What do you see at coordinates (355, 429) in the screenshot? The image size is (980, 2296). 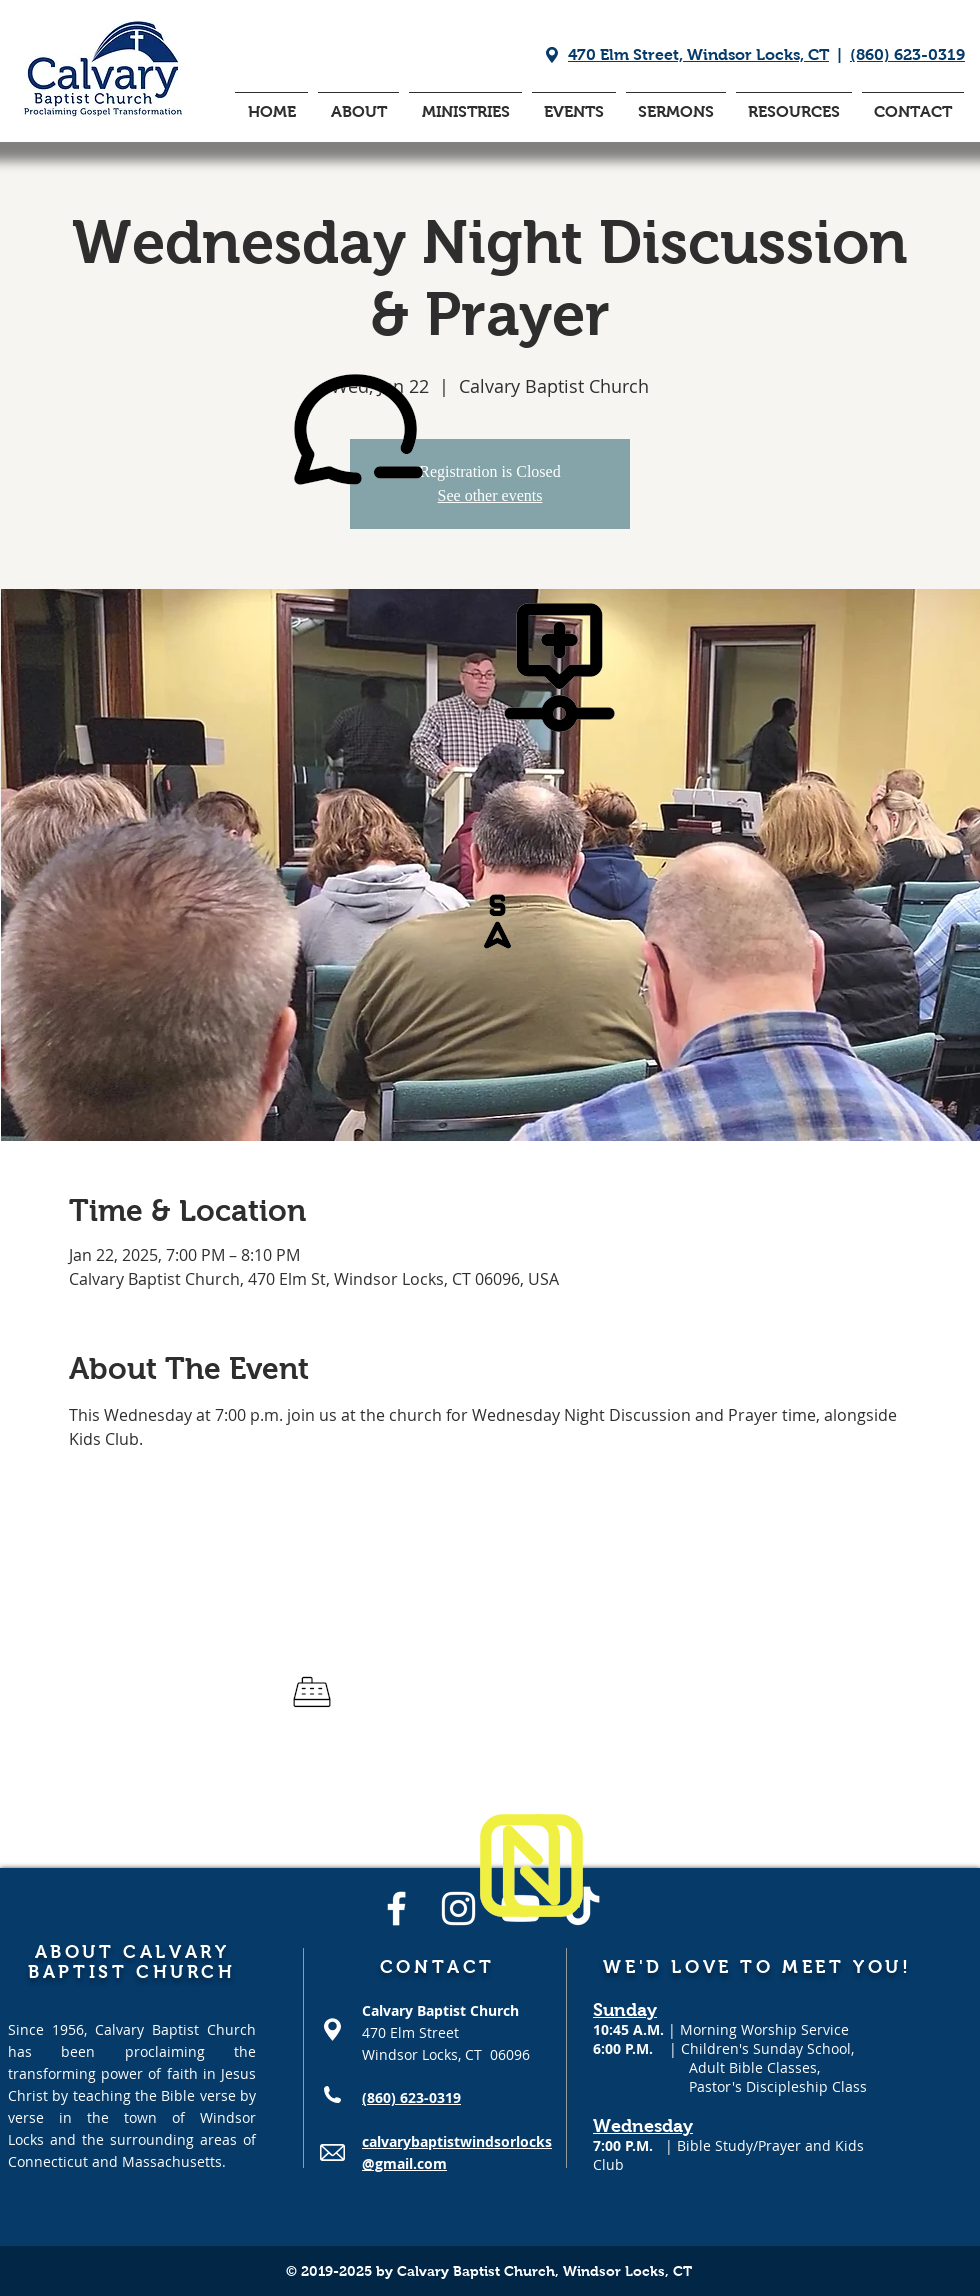 I see `remove a message or conversation` at bounding box center [355, 429].